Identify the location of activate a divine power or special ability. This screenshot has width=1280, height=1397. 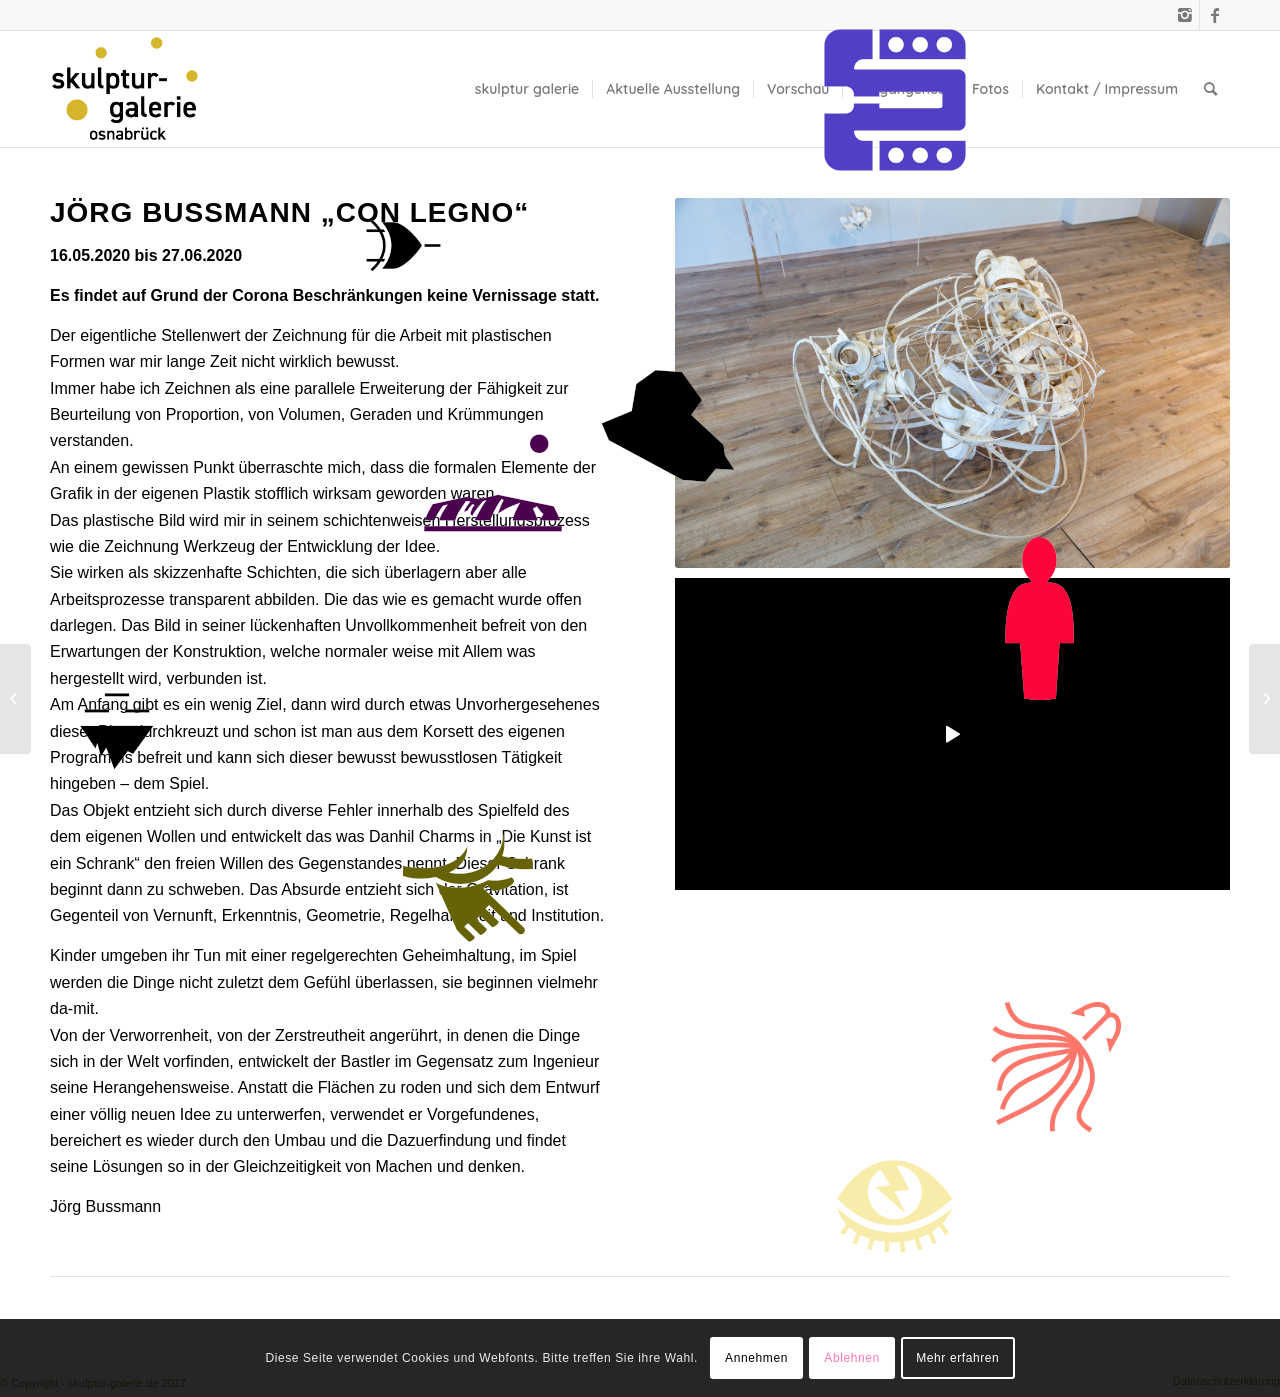
(468, 898).